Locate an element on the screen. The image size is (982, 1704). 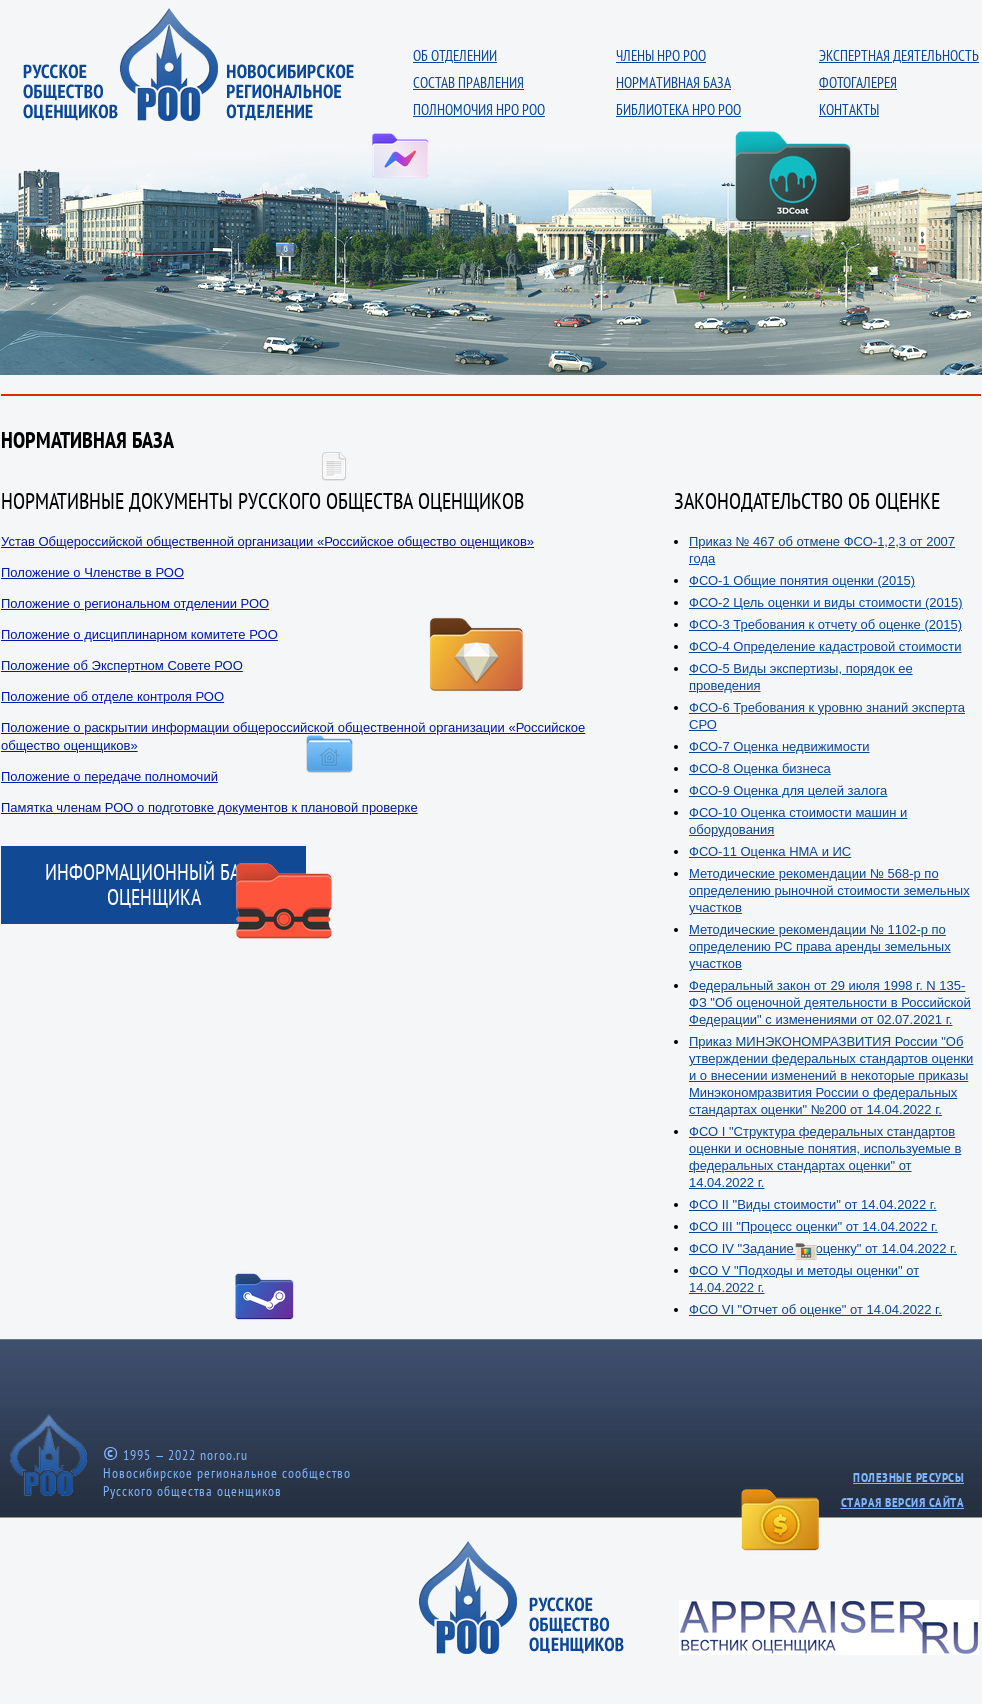
open your steam games folder is located at coordinates (264, 1298).